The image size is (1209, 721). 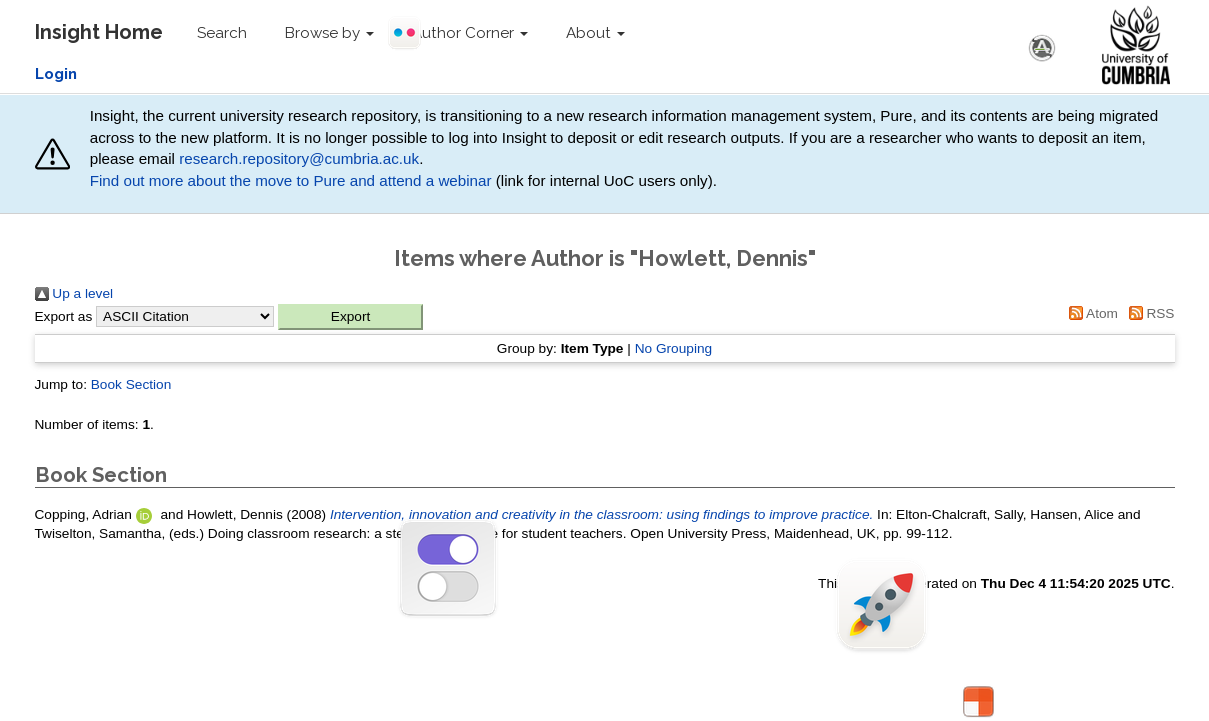 What do you see at coordinates (448, 568) in the screenshot?
I see `open unity tweak tool settings` at bounding box center [448, 568].